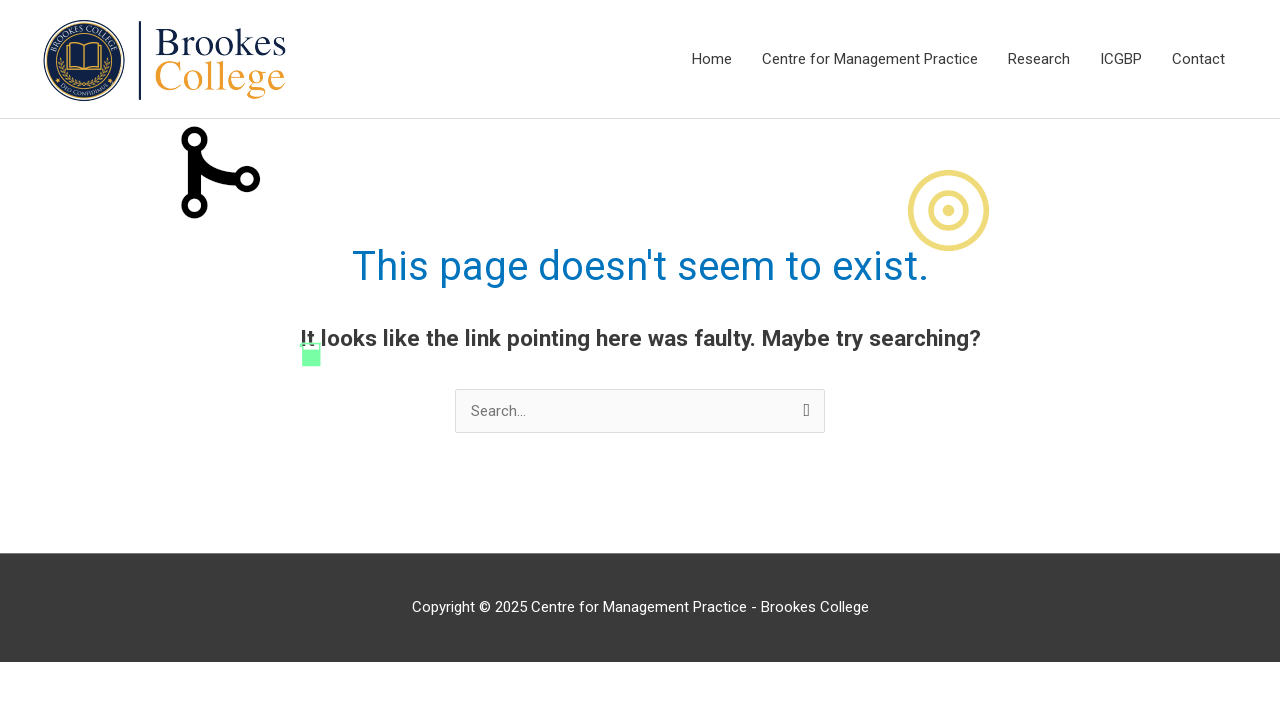  Describe the element at coordinates (948, 210) in the screenshot. I see `play or access media library` at that location.